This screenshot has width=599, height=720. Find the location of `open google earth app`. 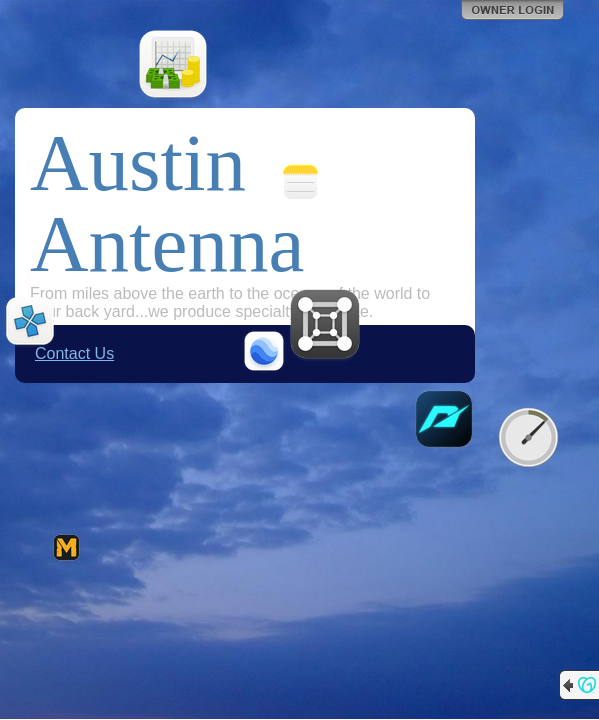

open google earth app is located at coordinates (264, 351).